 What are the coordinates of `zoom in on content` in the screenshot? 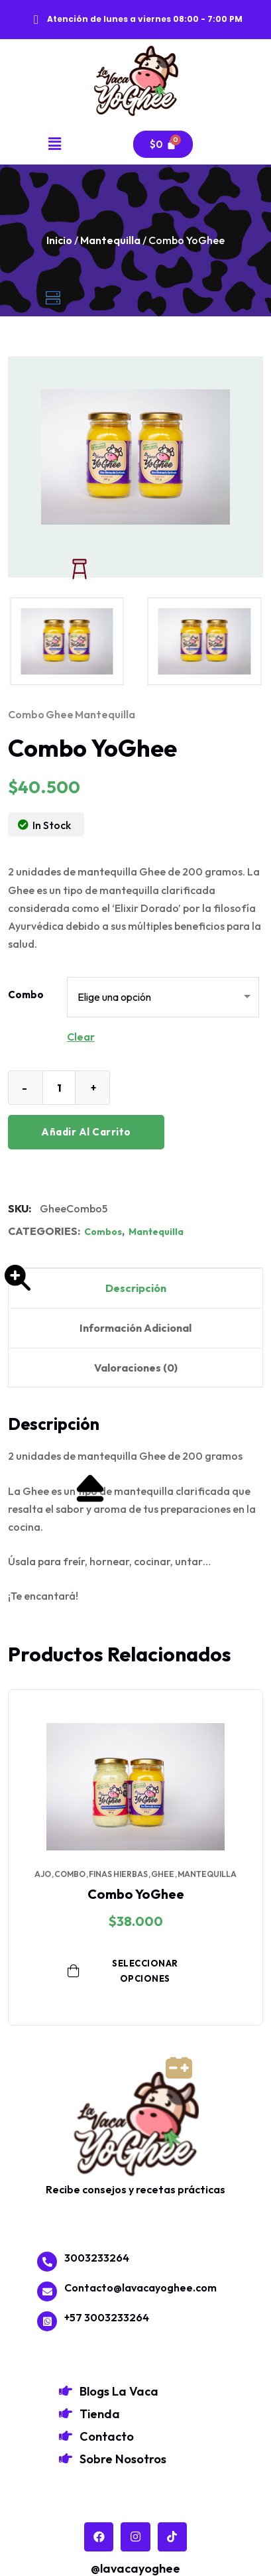 It's located at (17, 1277).